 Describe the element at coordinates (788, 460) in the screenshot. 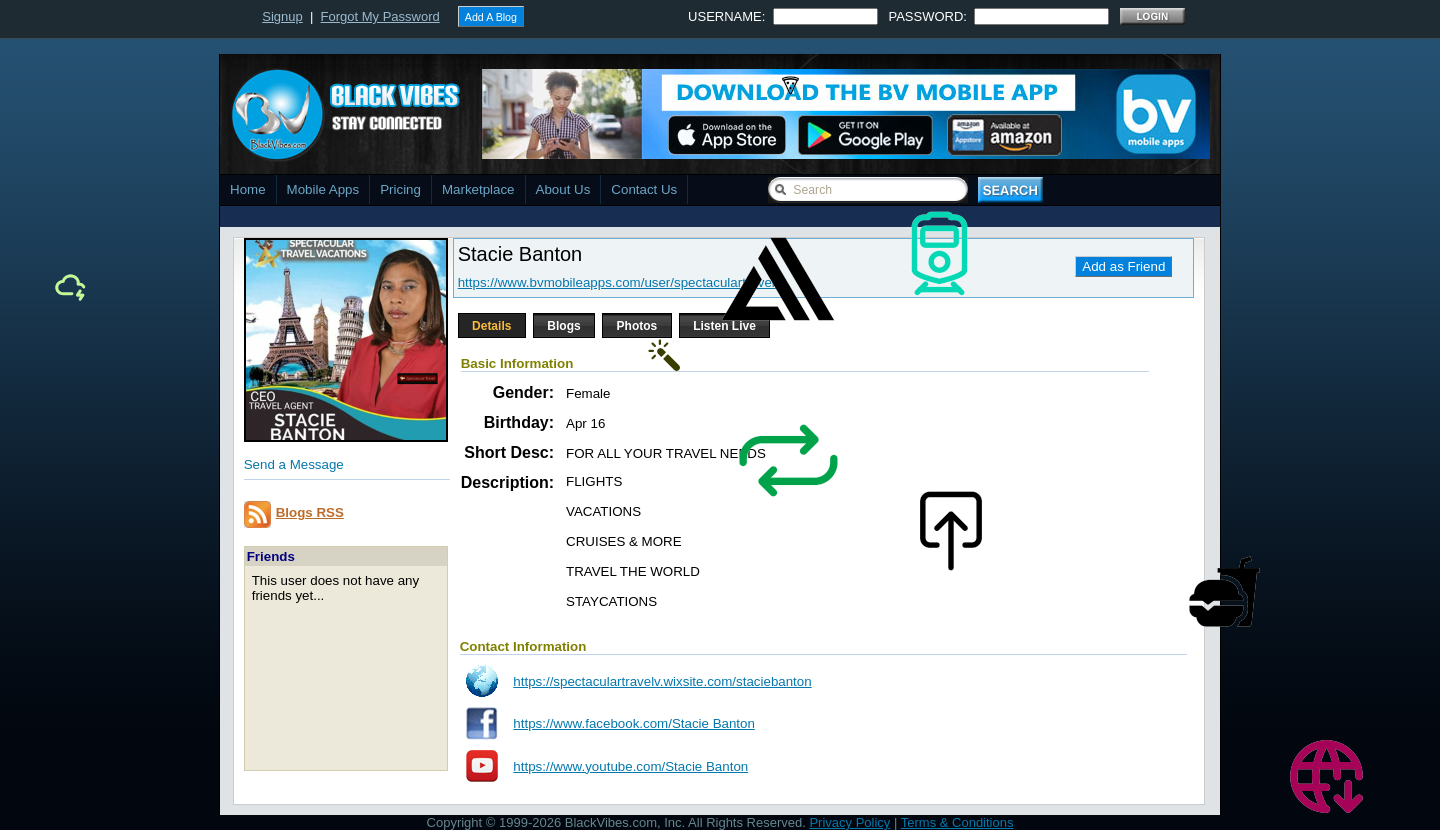

I see `enable repeat mode for playback` at that location.